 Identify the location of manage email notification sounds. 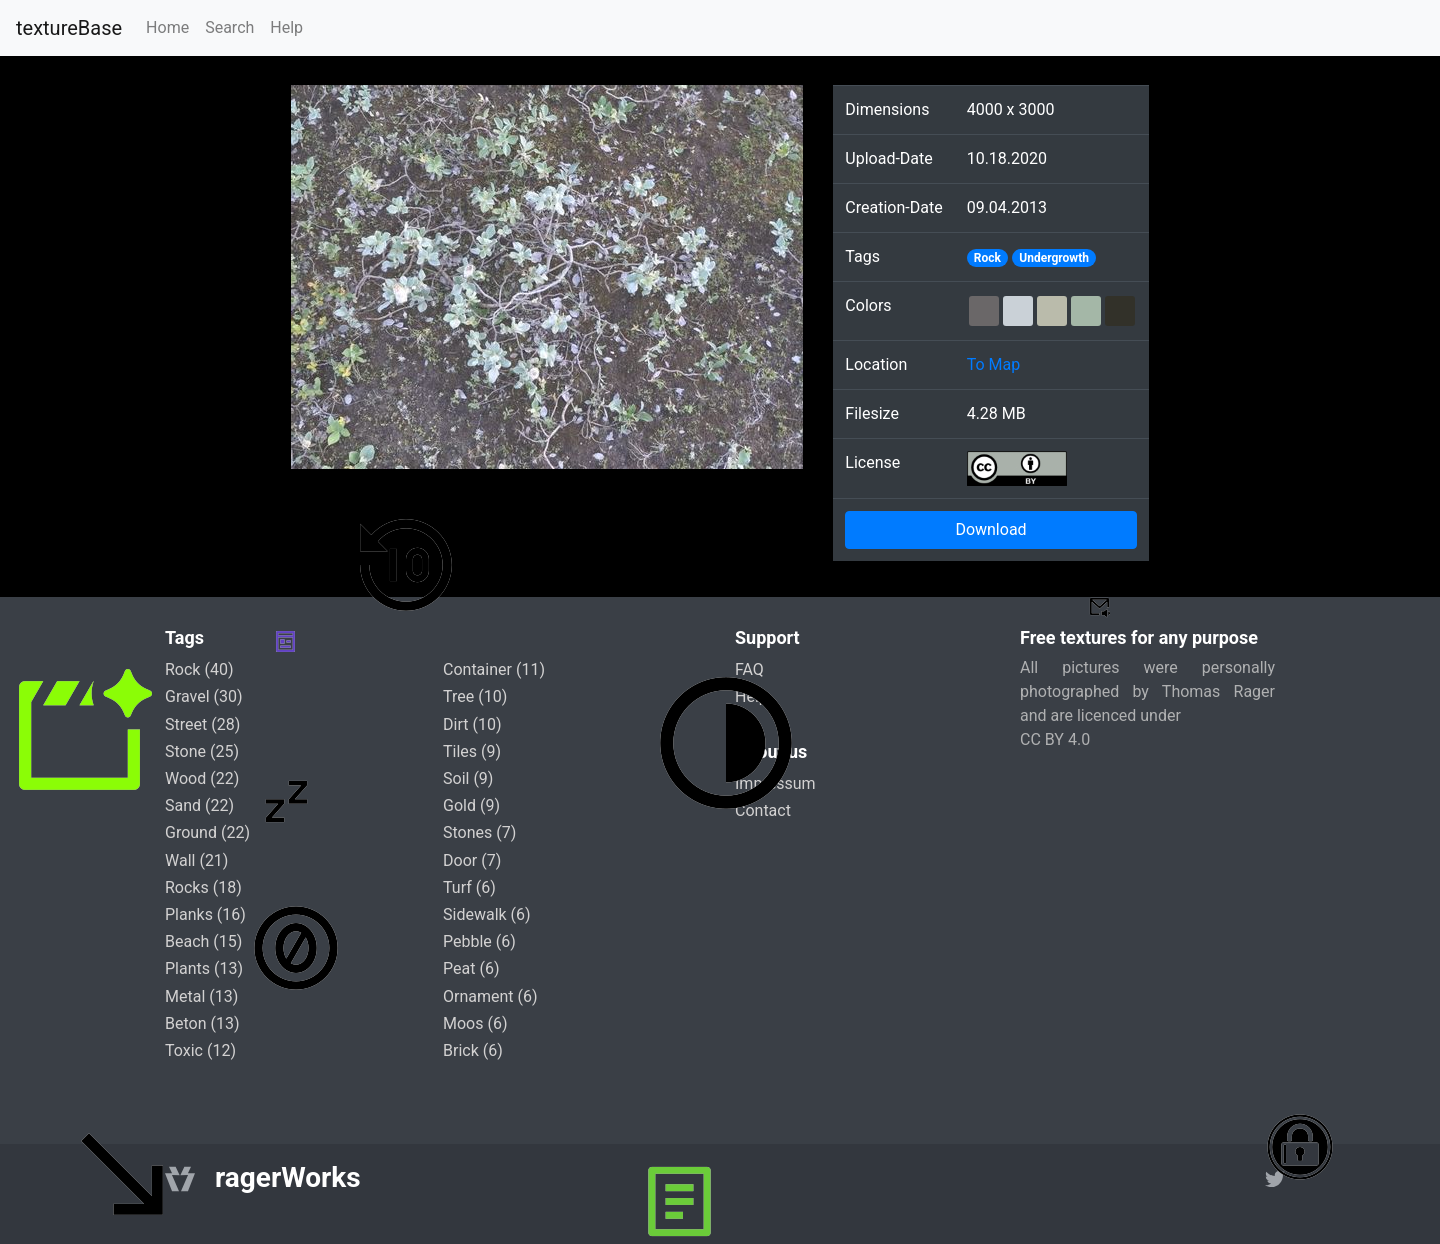
(1099, 606).